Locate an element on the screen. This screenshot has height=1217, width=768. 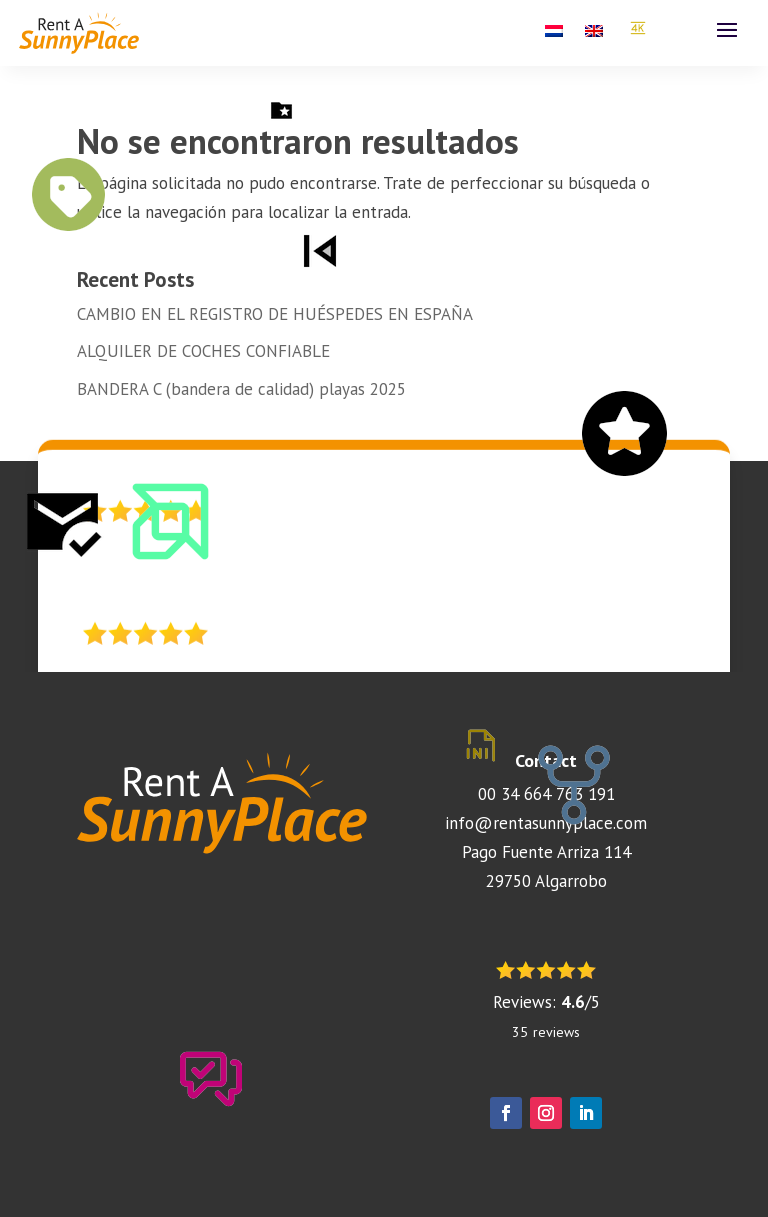
open or view an INI configuration file is located at coordinates (481, 745).